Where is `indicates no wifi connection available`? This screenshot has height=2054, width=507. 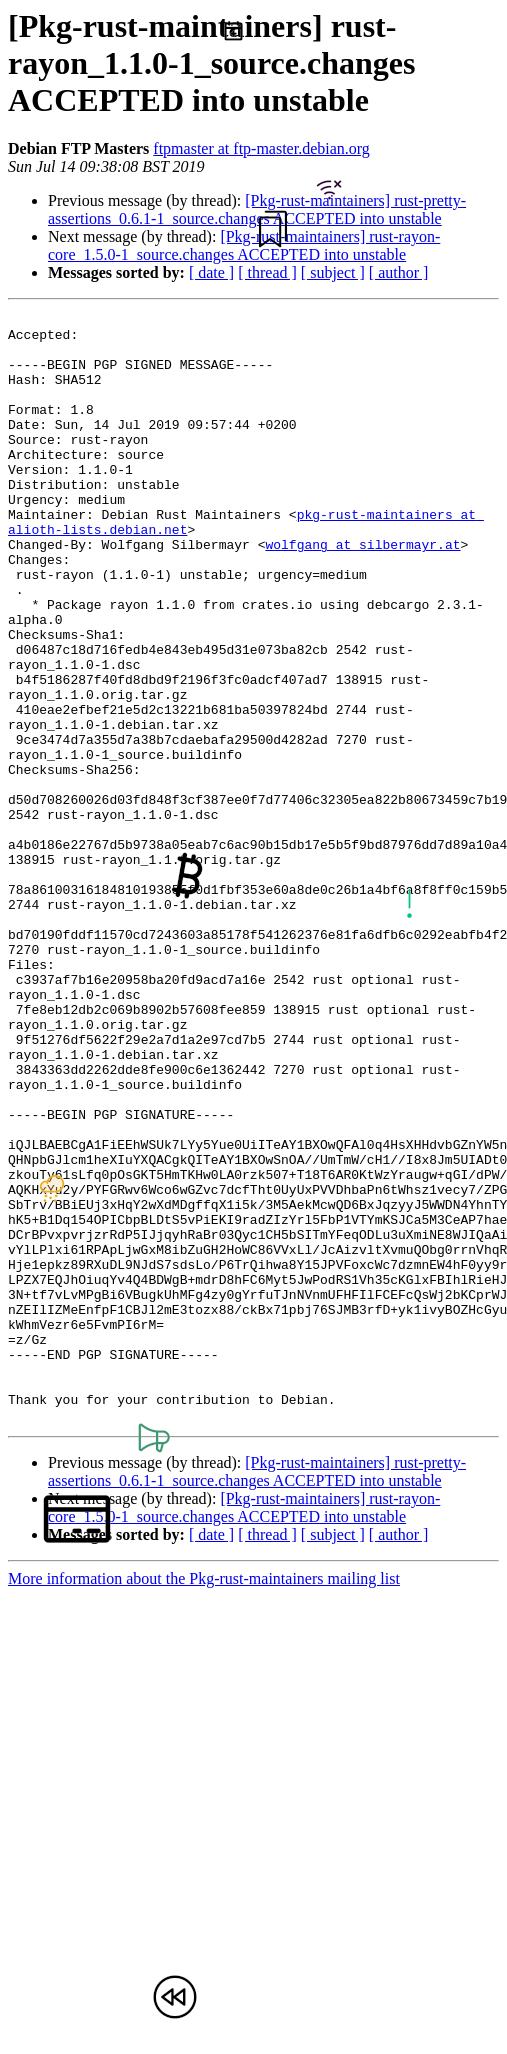
indicates no wifi connection available is located at coordinates (329, 189).